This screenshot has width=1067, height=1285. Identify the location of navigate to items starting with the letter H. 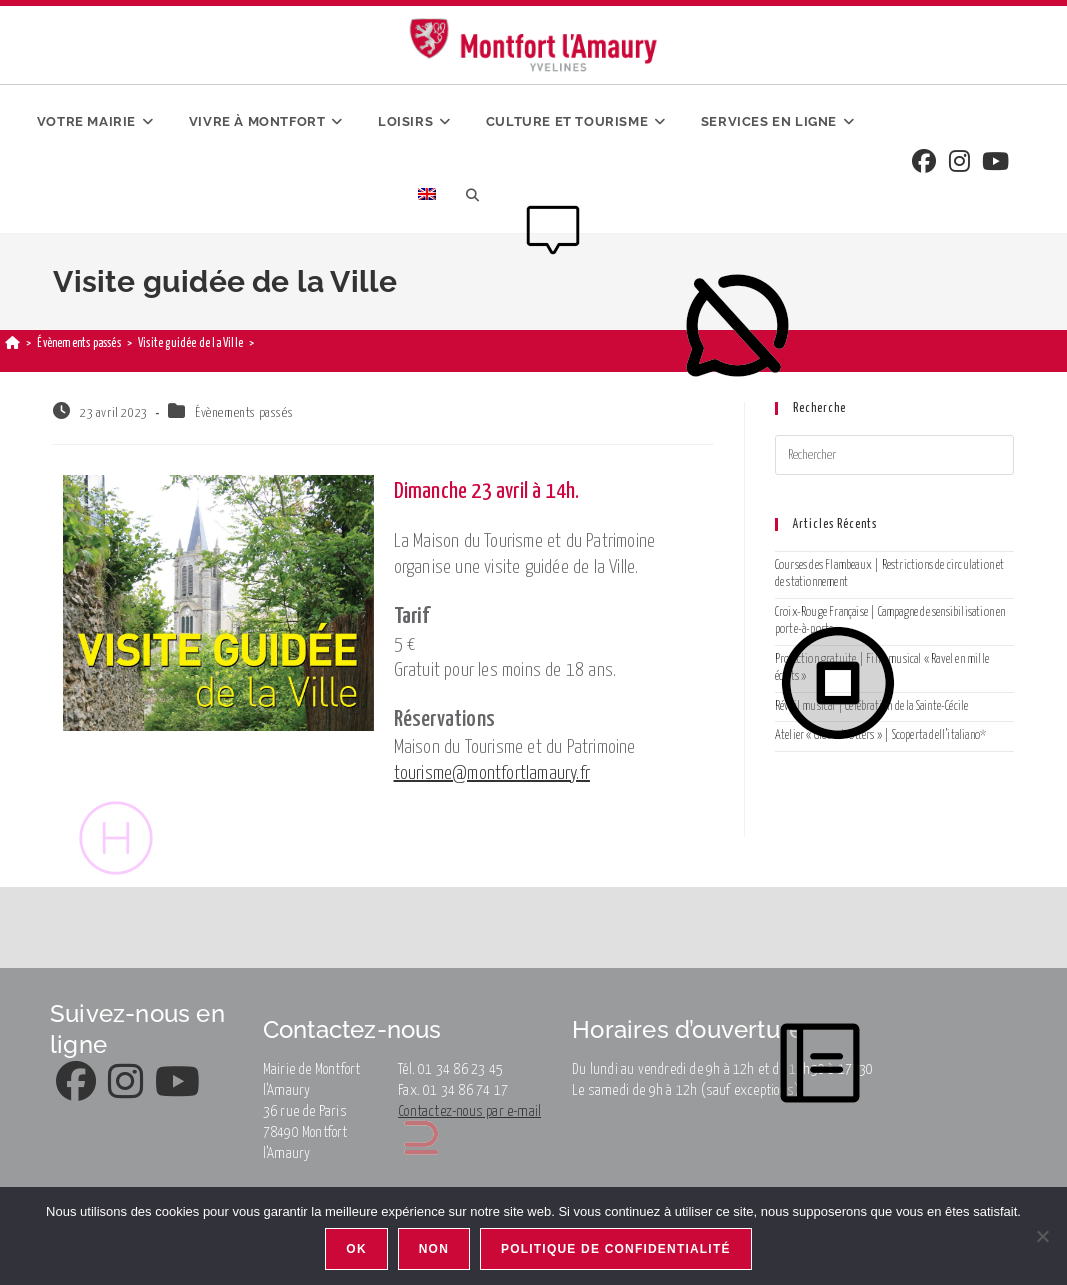
(116, 838).